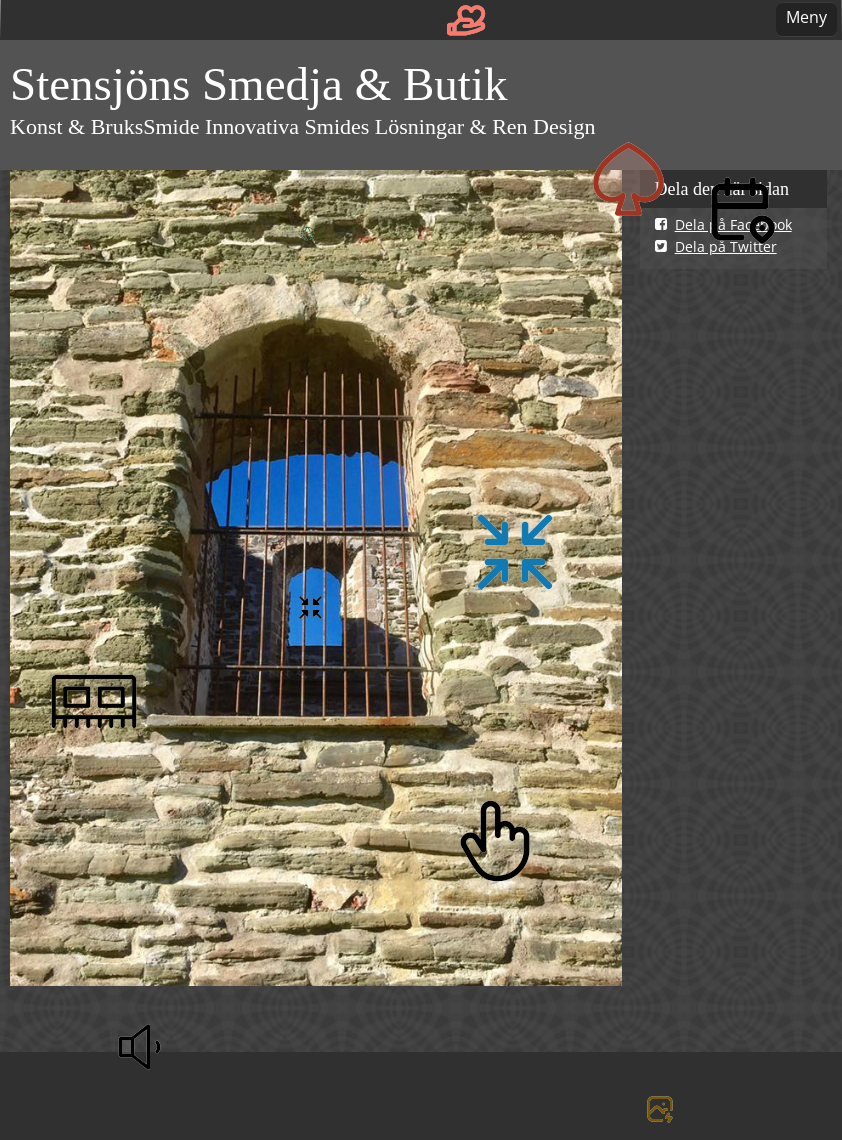 This screenshot has width=842, height=1140. I want to click on view device memory or RAM usage, so click(94, 700).